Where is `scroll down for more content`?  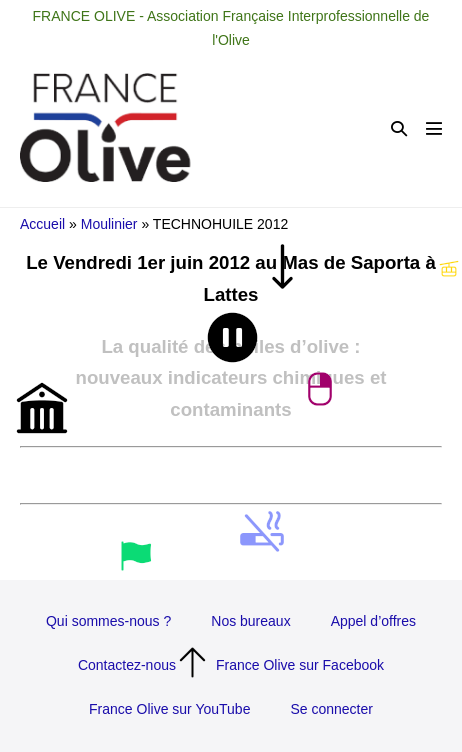 scroll down for more content is located at coordinates (282, 266).